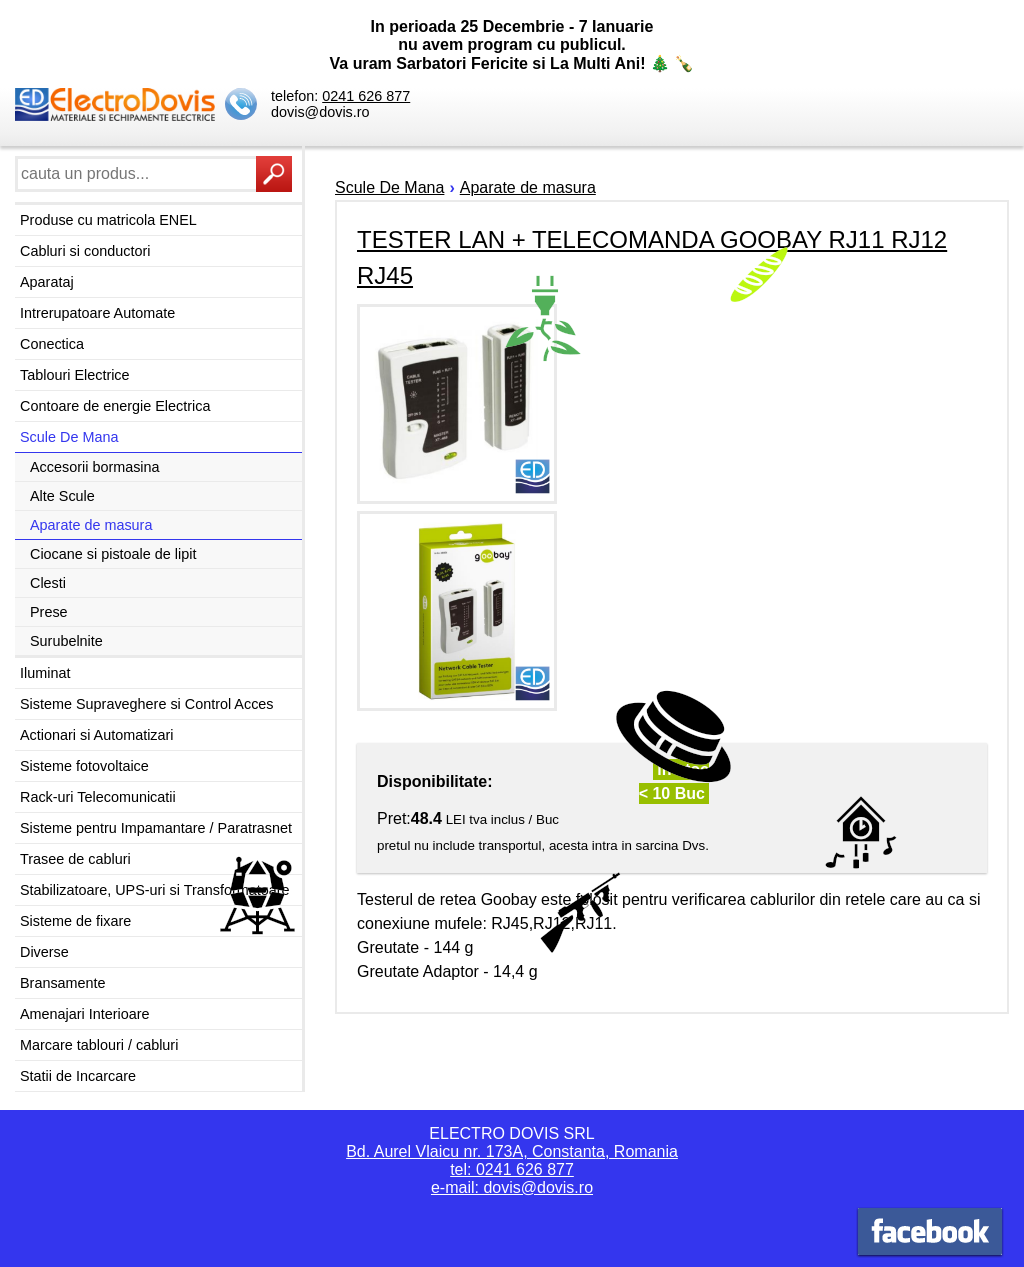  I want to click on indicates eco-friendly or sustainable energy mode, so click(545, 317).